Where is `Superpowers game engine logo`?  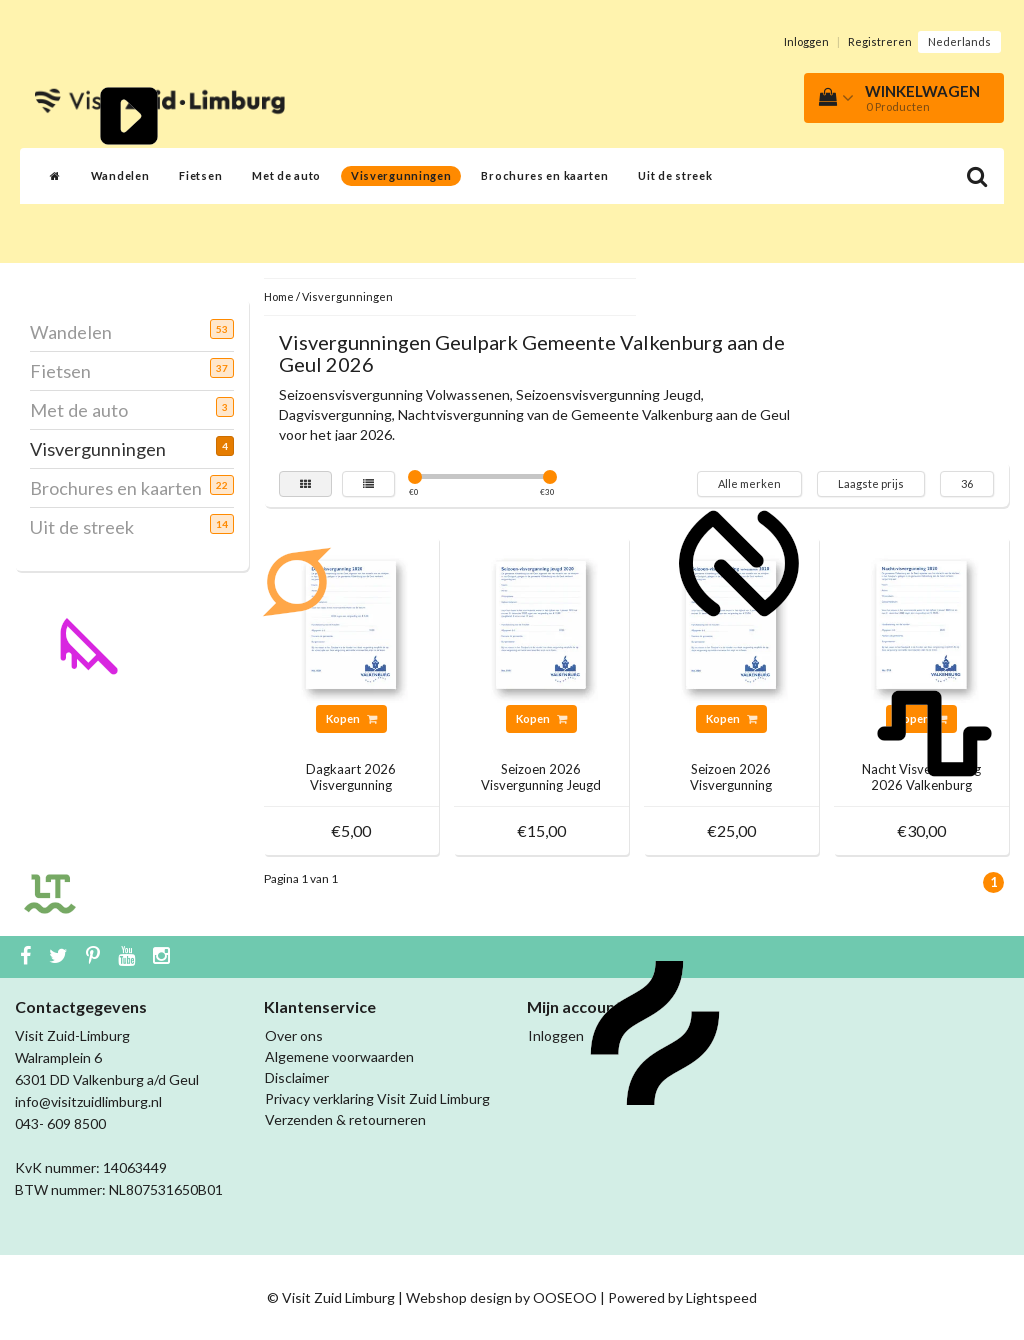
Superpowers game engine logo is located at coordinates (297, 582).